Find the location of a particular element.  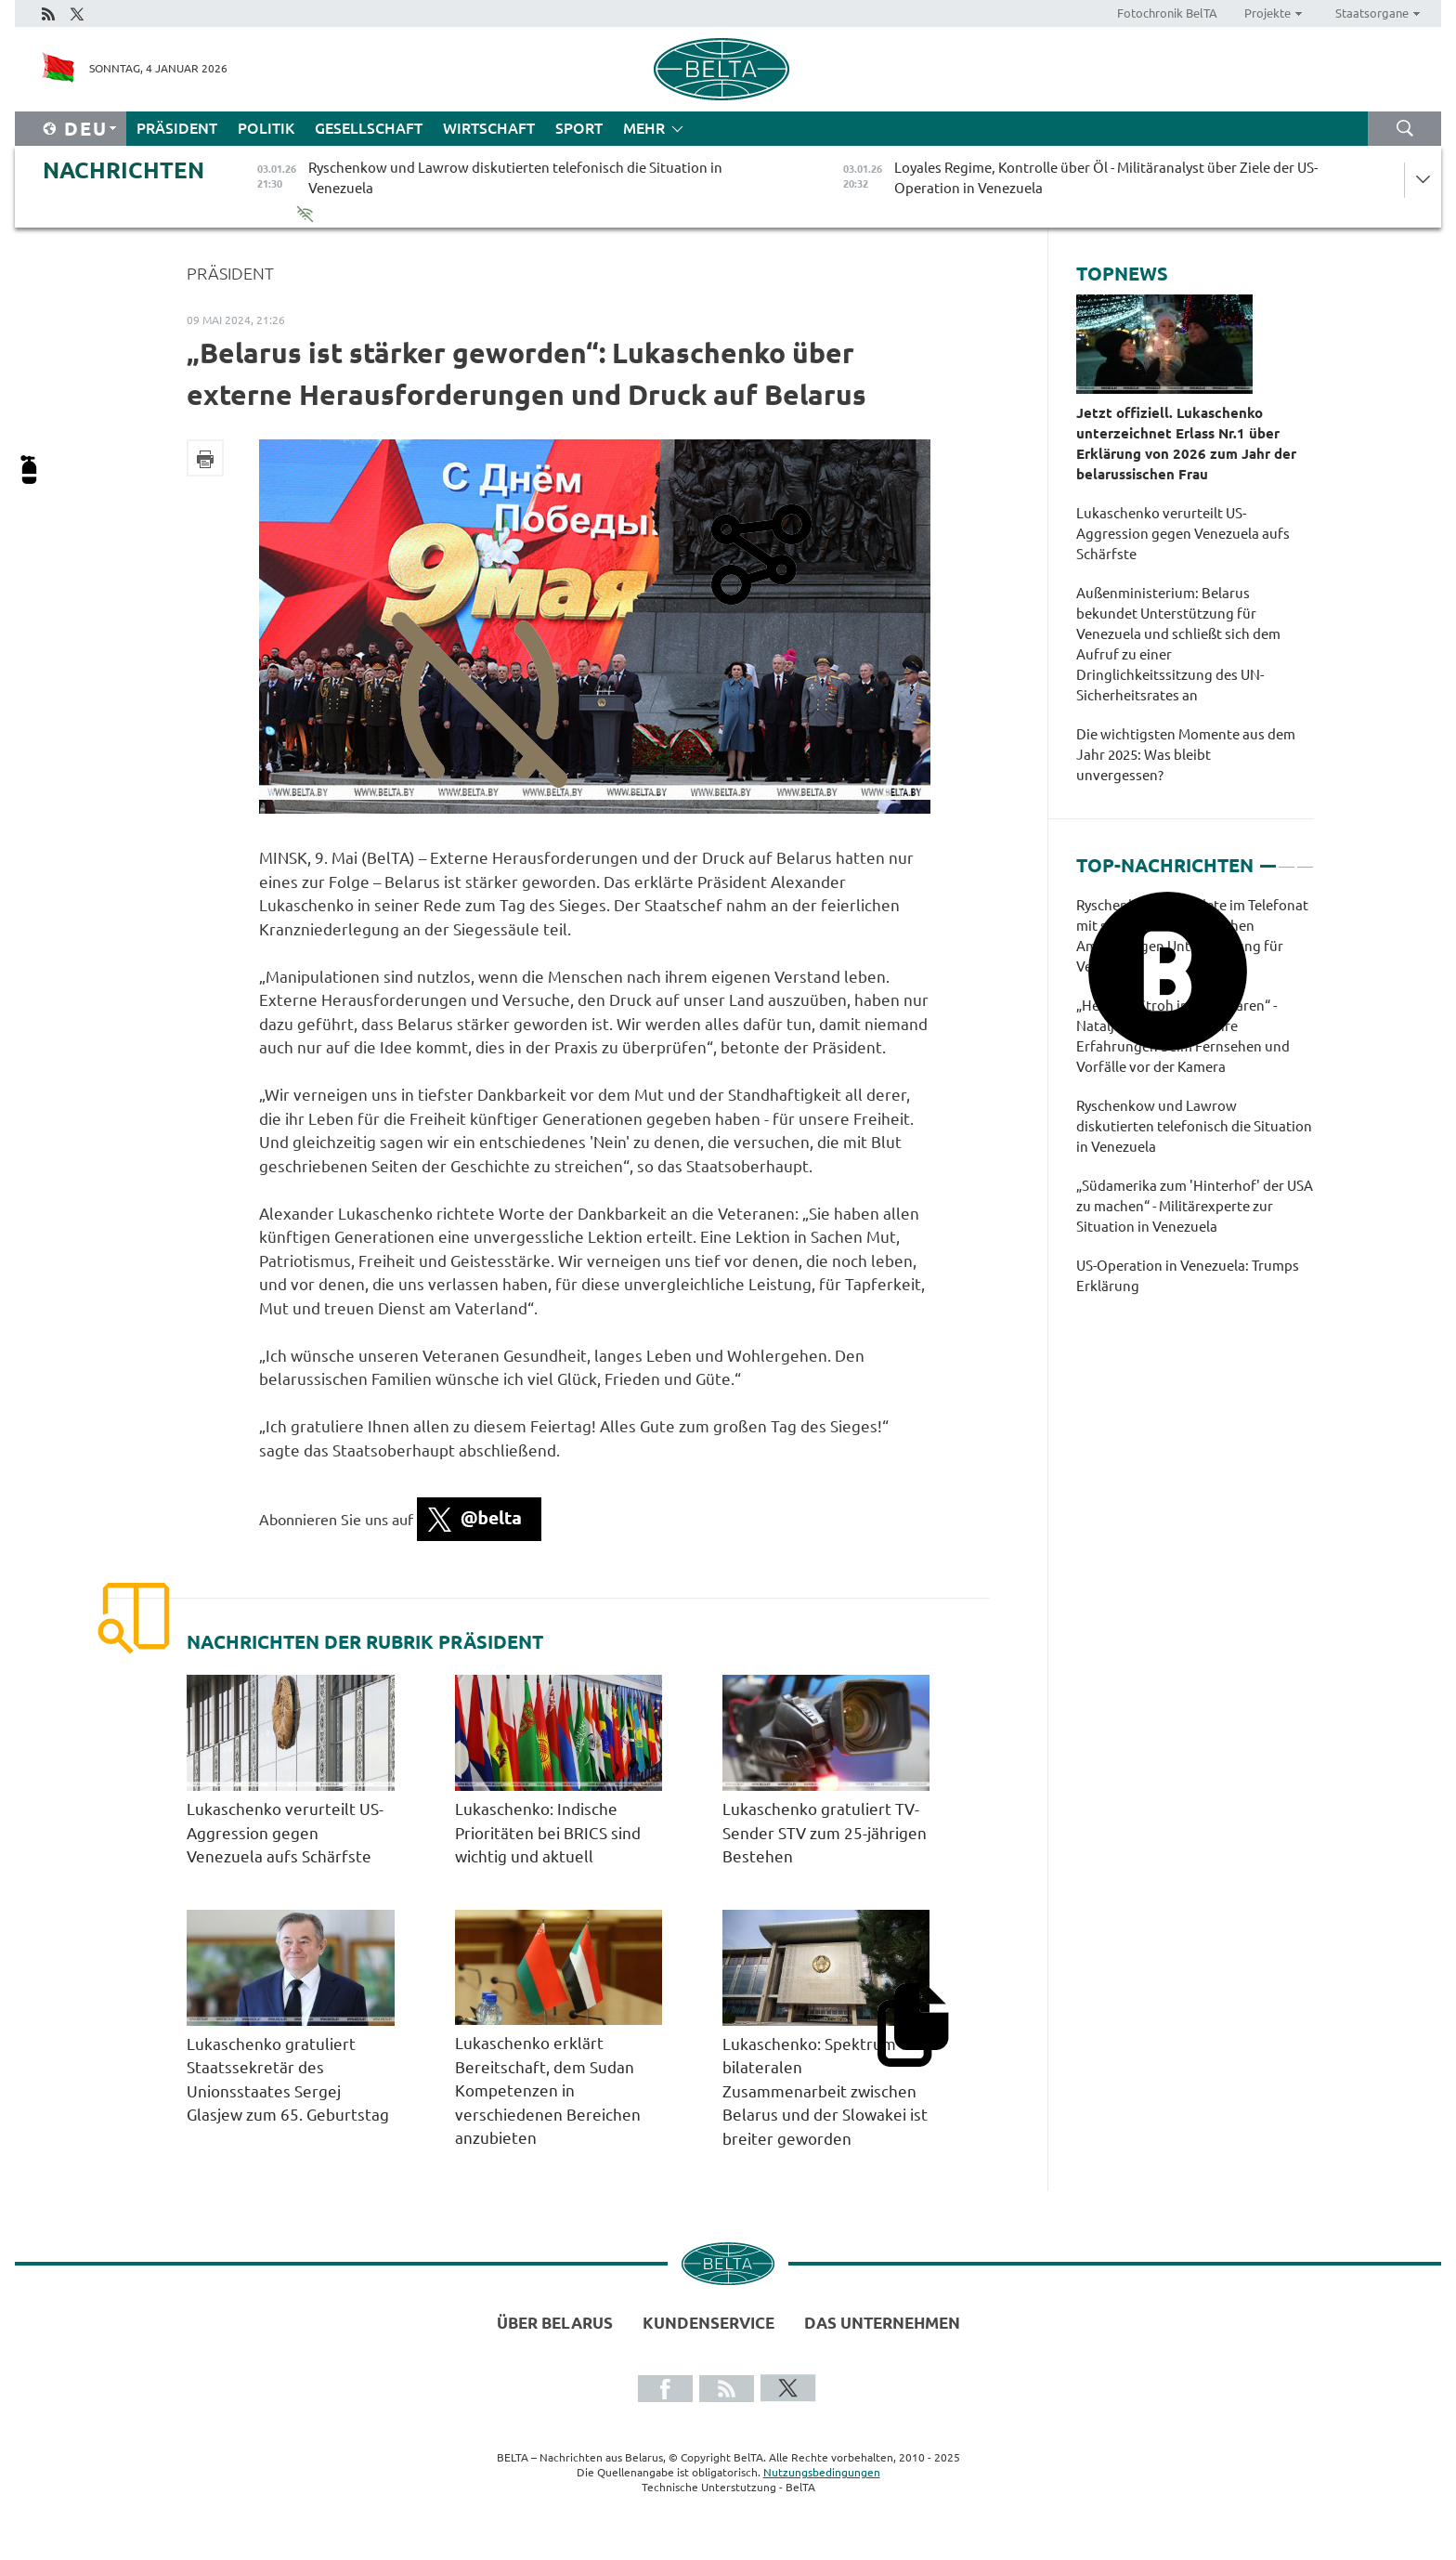

access scuba diving equipment or gear is located at coordinates (29, 469).